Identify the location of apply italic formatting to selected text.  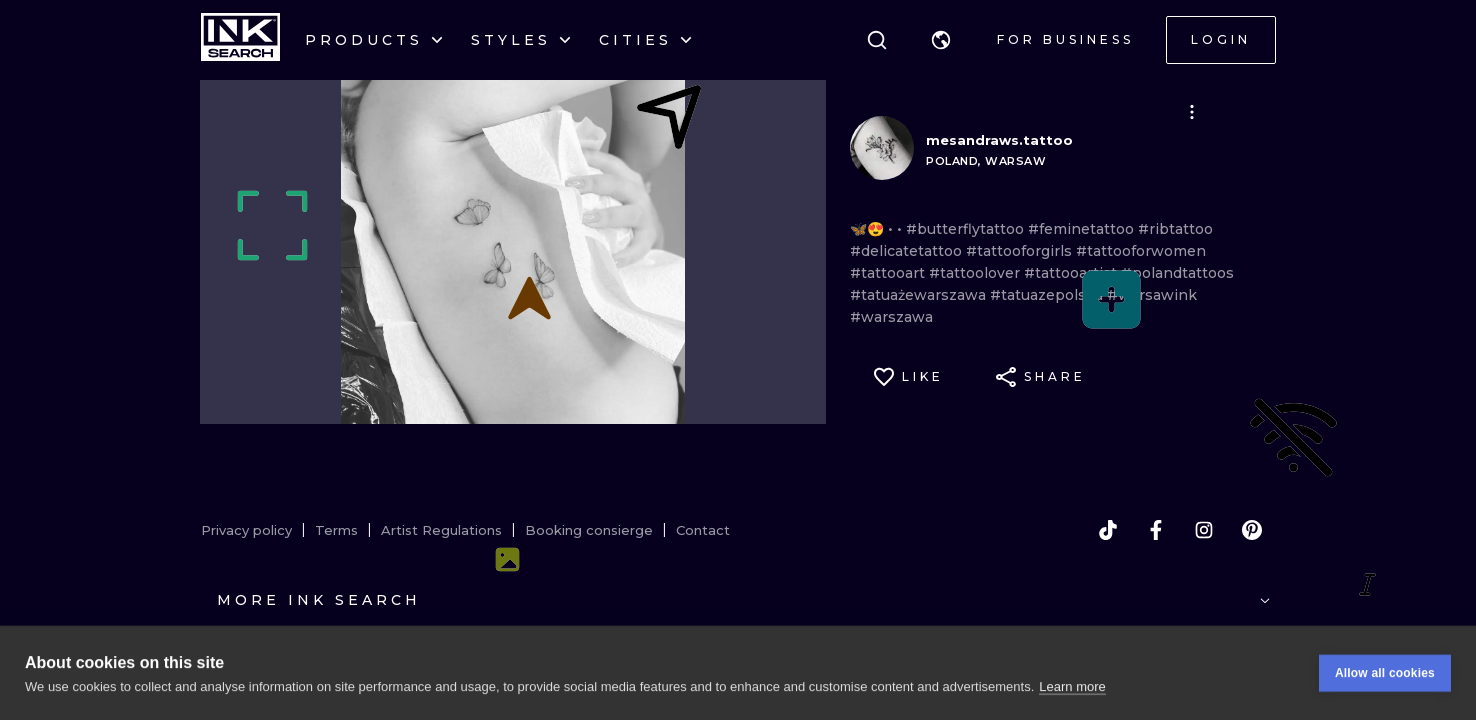
(1367, 584).